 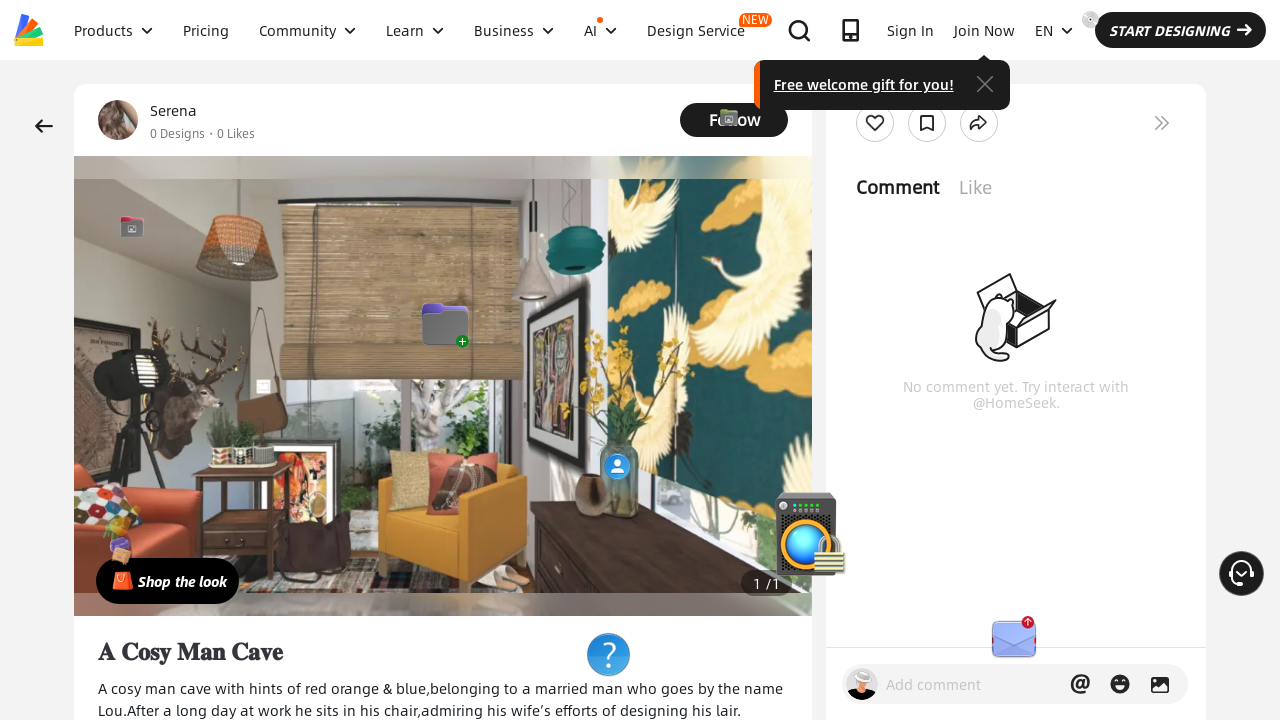 I want to click on send an email message, so click(x=1014, y=639).